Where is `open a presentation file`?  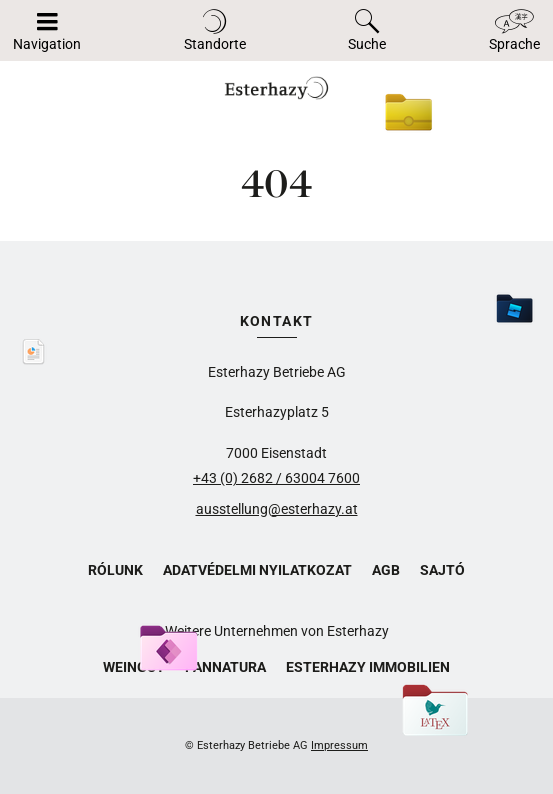 open a presentation file is located at coordinates (33, 351).